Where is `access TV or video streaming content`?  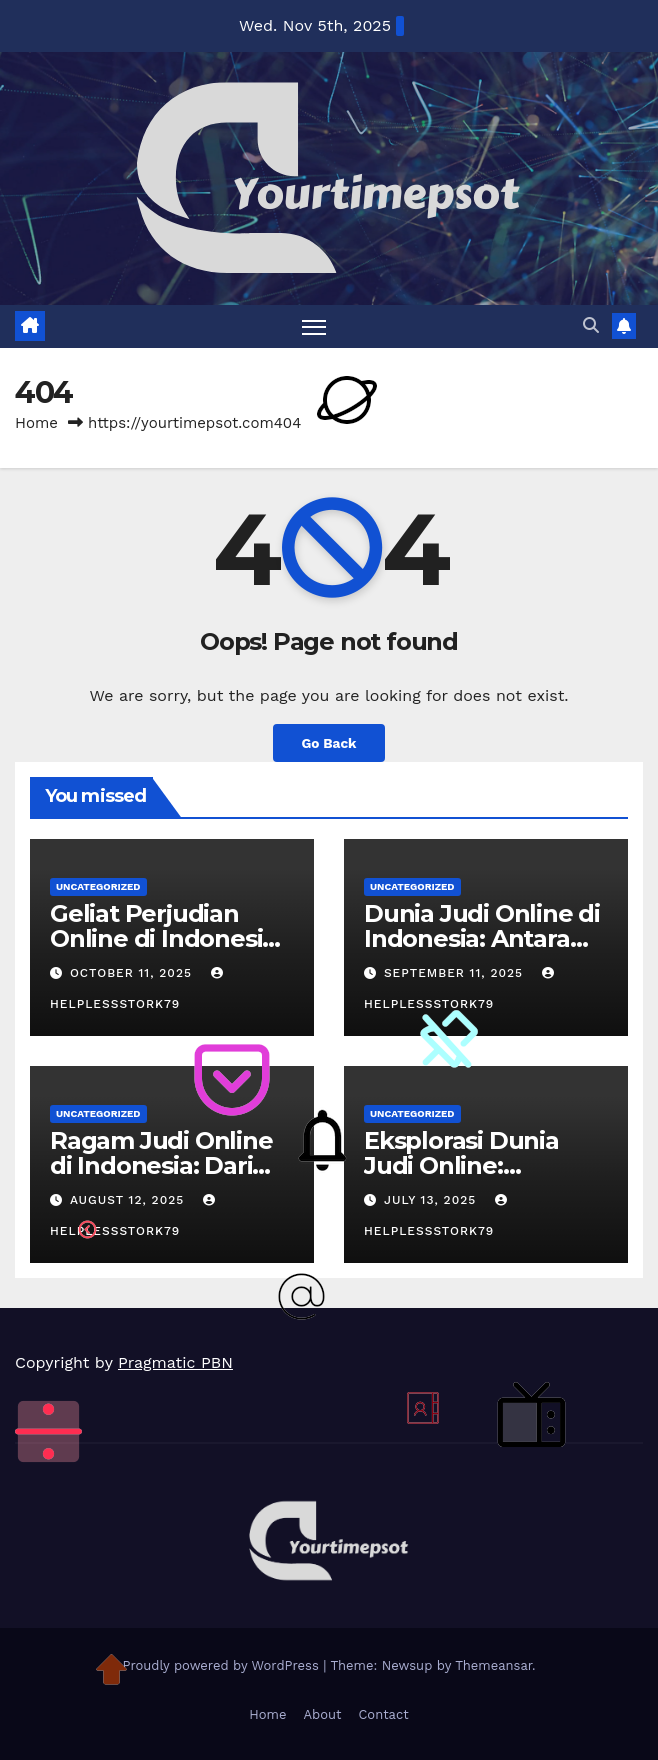 access TV or video streaming content is located at coordinates (531, 1418).